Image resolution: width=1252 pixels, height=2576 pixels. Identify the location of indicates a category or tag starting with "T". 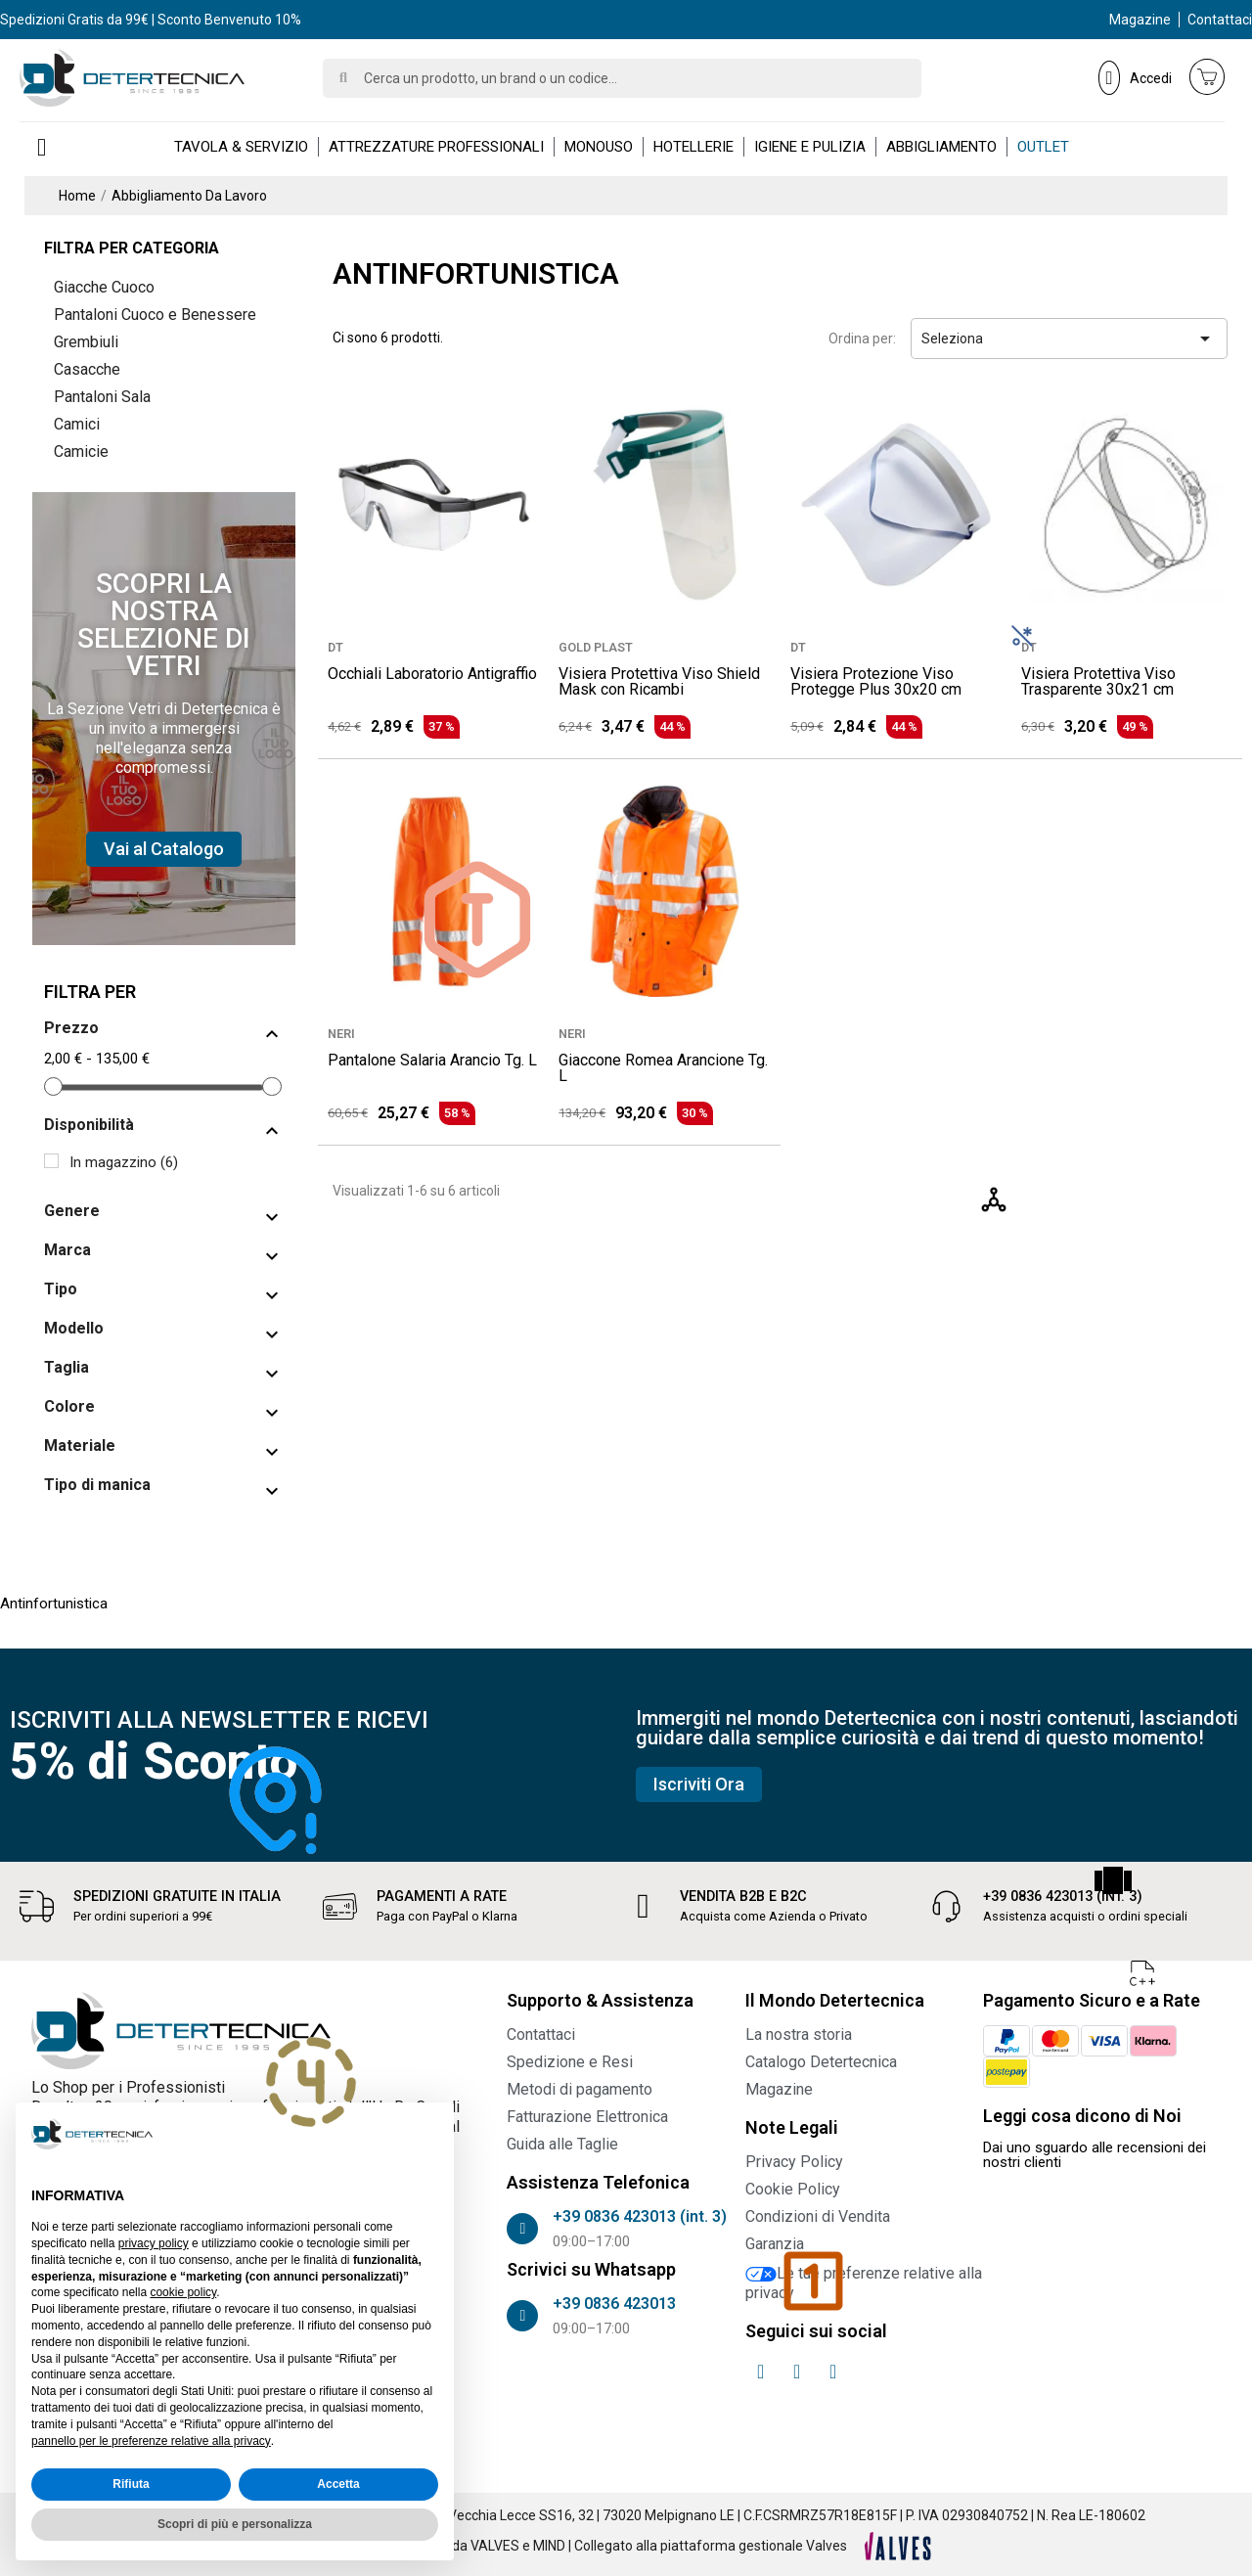
(477, 920).